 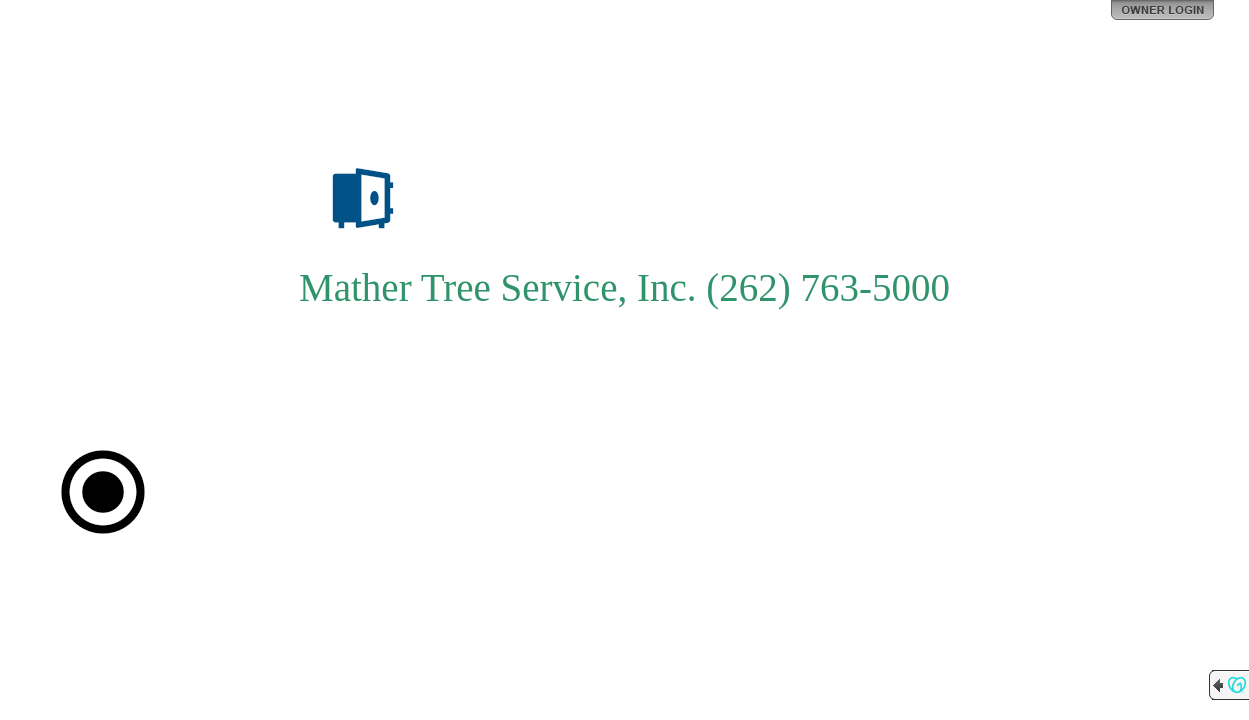 What do you see at coordinates (103, 492) in the screenshot?
I see `selected radio button option` at bounding box center [103, 492].